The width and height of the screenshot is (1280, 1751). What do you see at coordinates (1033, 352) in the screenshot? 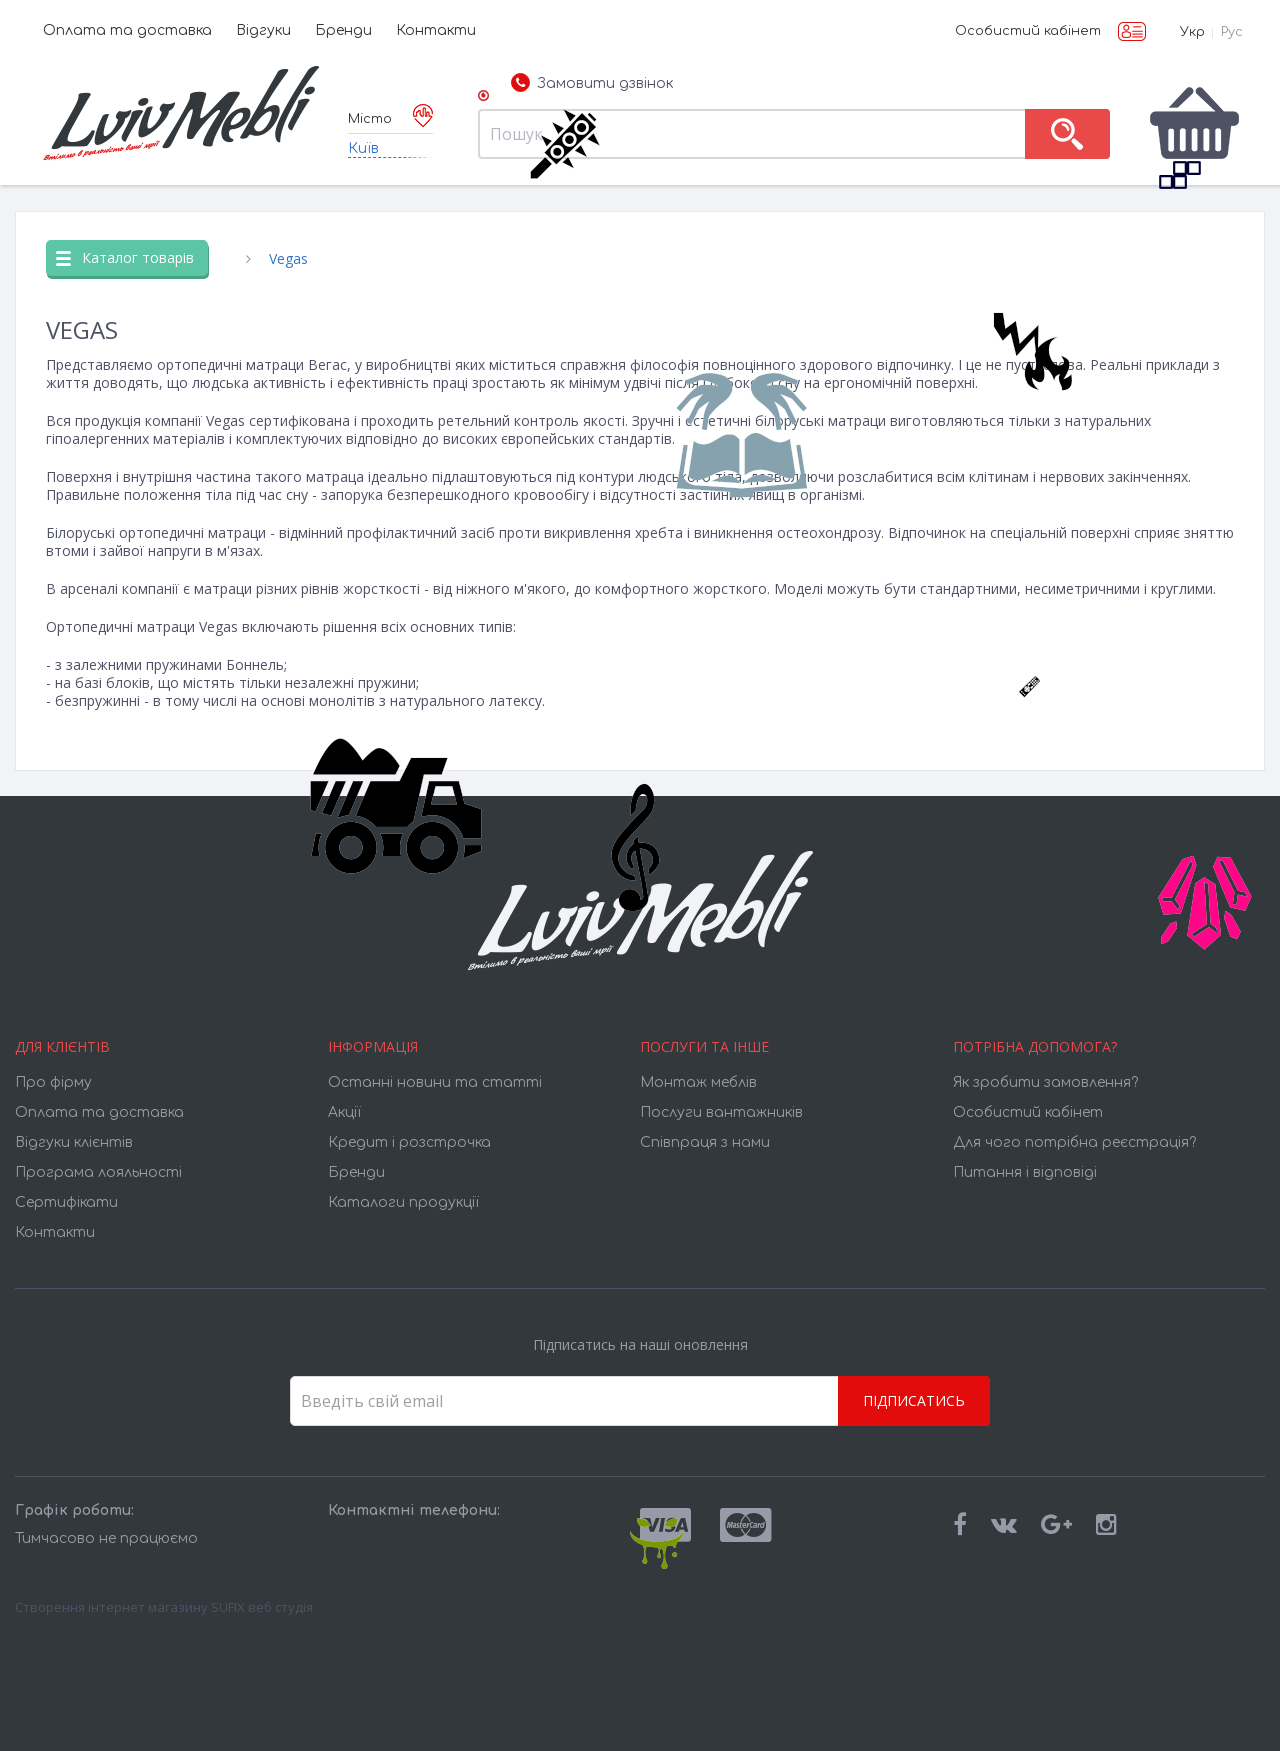
I see `activate lightning fire attack or spell` at bounding box center [1033, 352].